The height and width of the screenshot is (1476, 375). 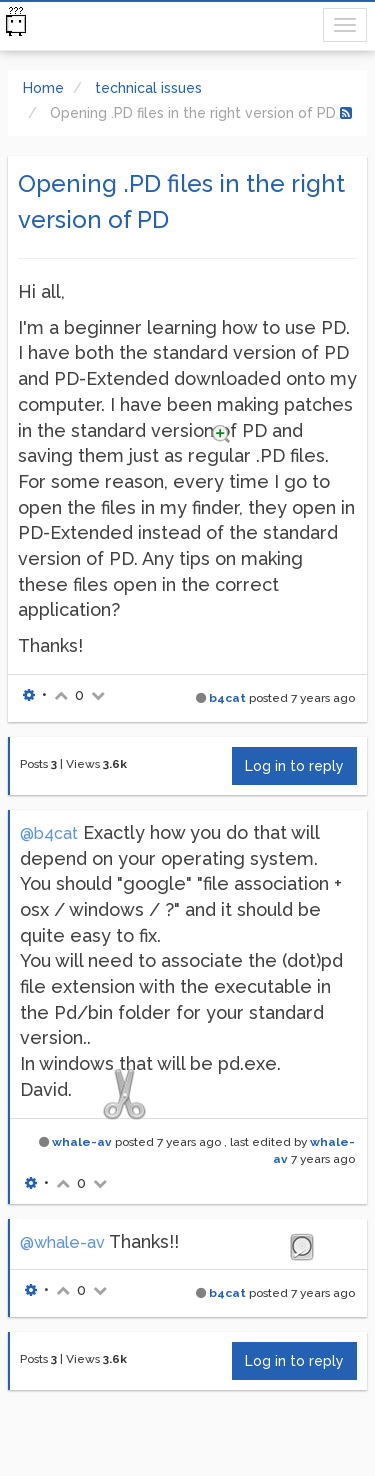 I want to click on open gnome disk utility application, so click(x=302, y=1247).